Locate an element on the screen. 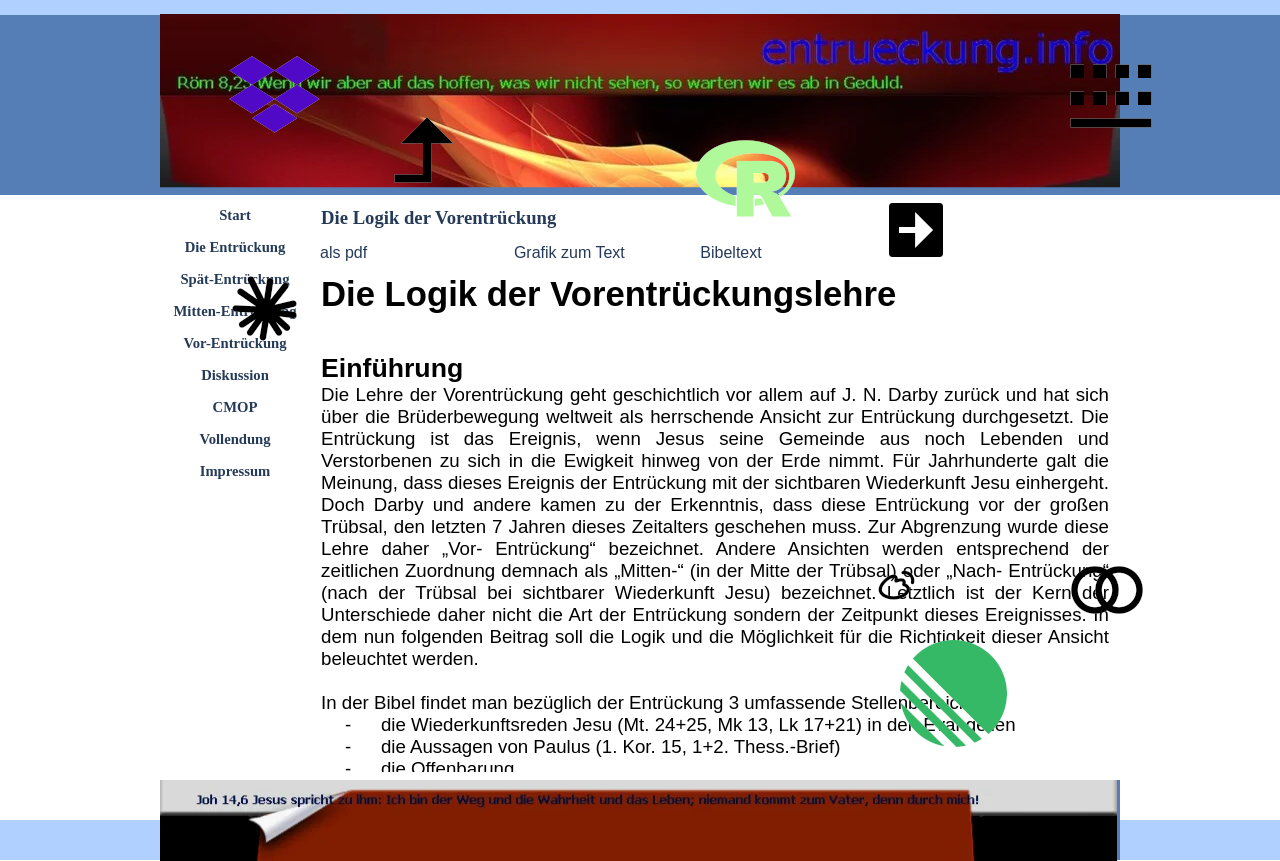  open Linear project management app is located at coordinates (953, 693).